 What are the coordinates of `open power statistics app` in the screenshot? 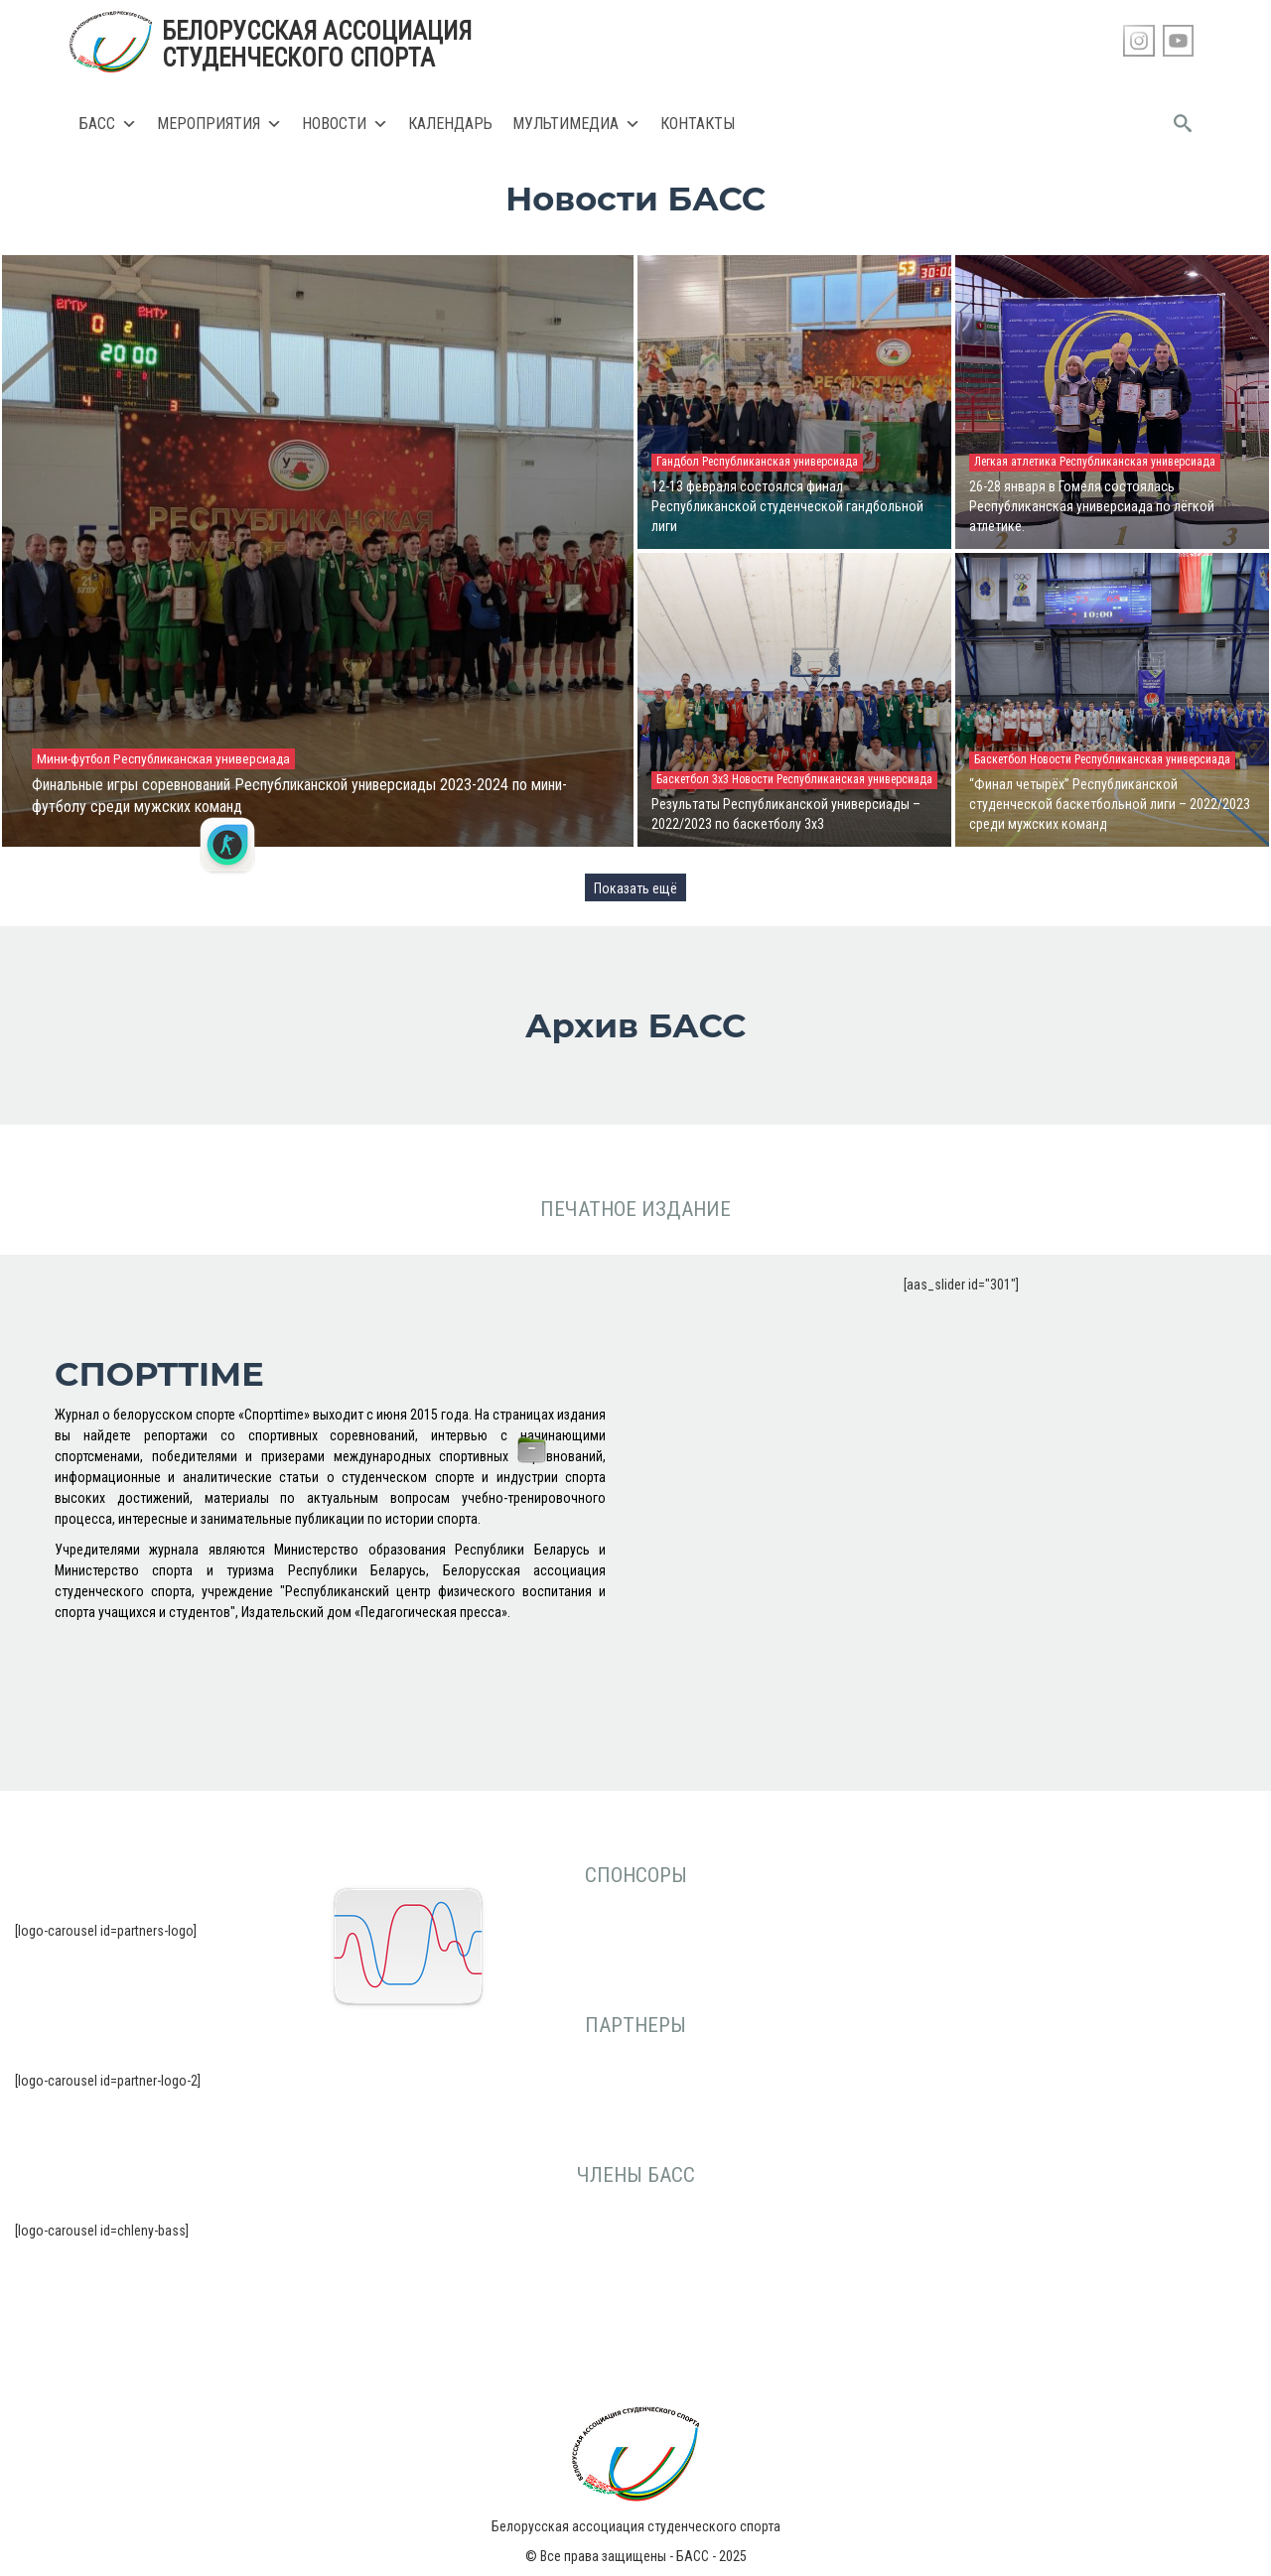 It's located at (408, 1947).